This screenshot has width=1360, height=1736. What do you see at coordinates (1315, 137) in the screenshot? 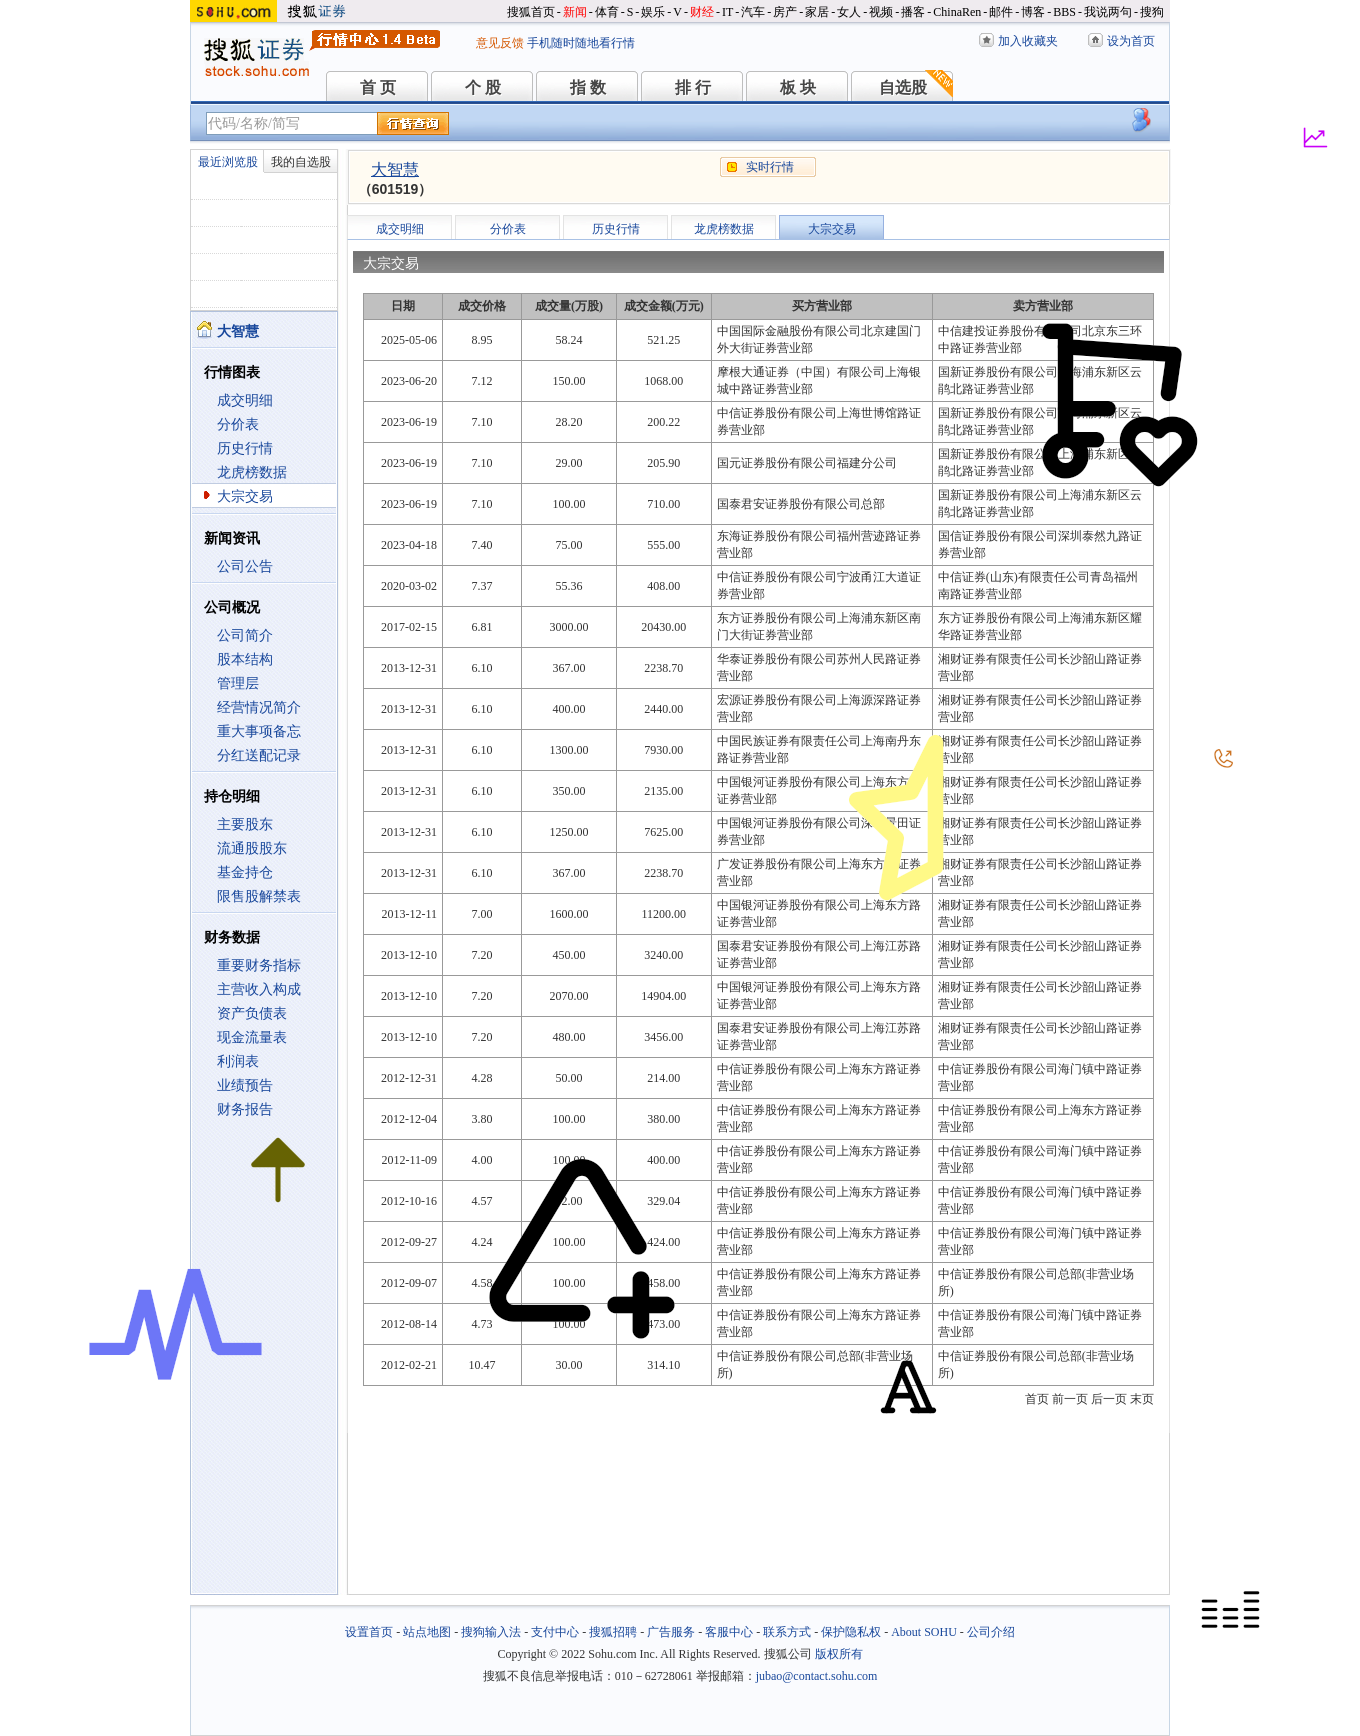
I see `view analytics or performance trends` at bounding box center [1315, 137].